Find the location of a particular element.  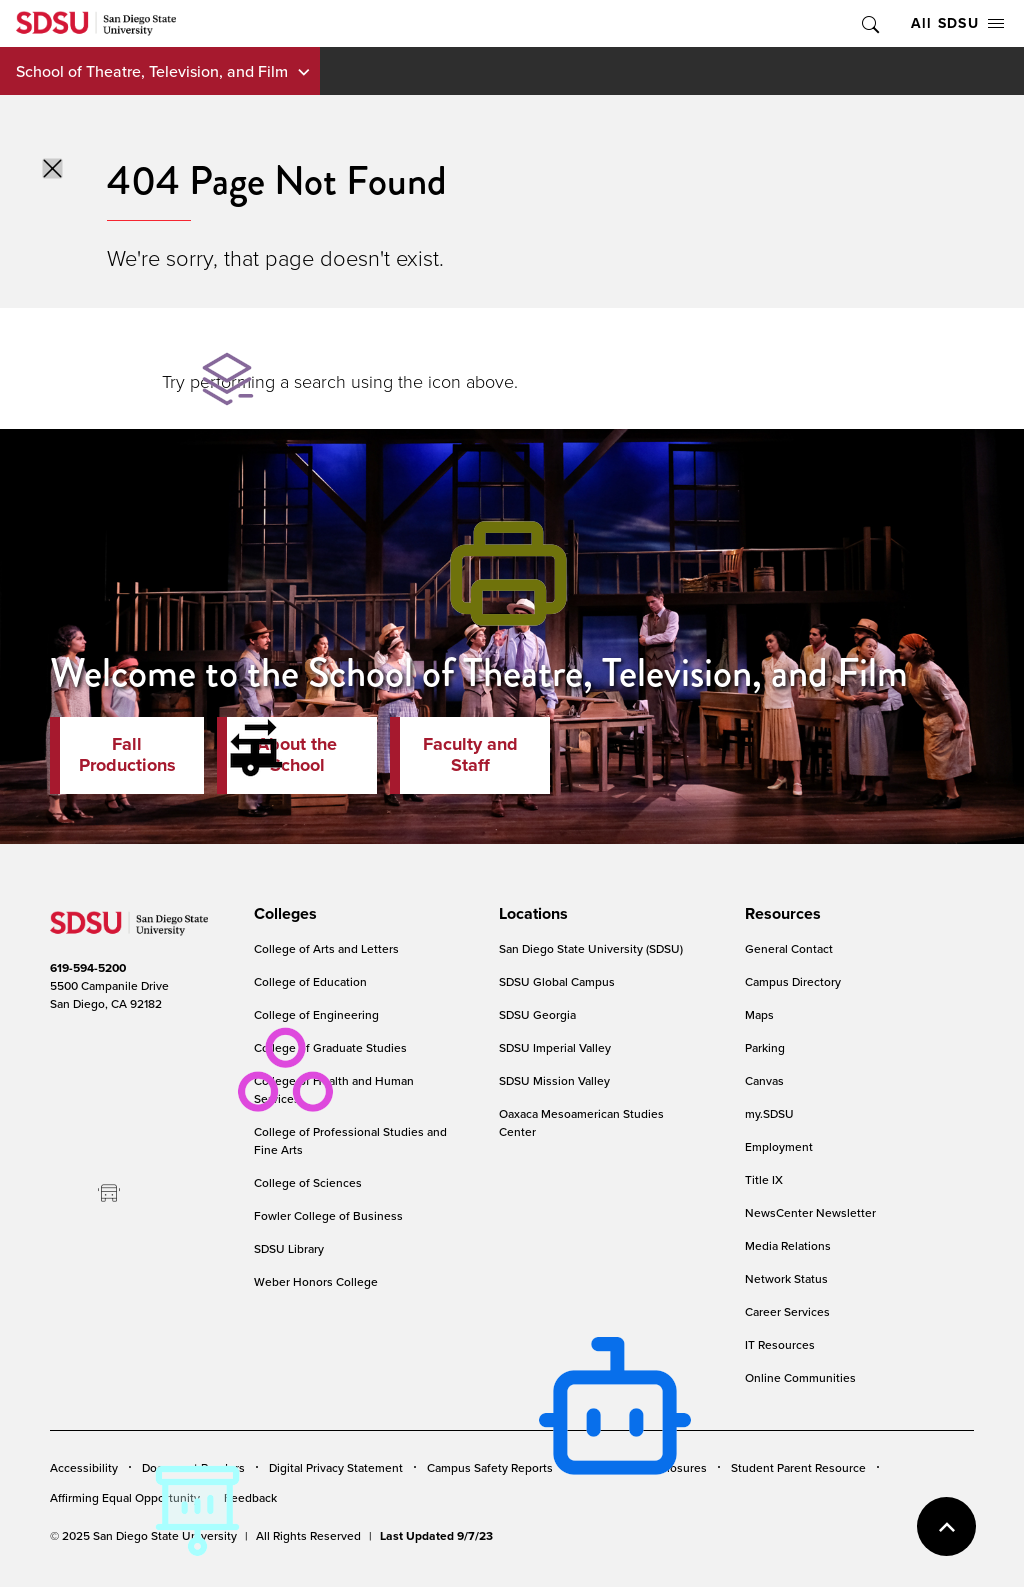

print the current document is located at coordinates (508, 573).